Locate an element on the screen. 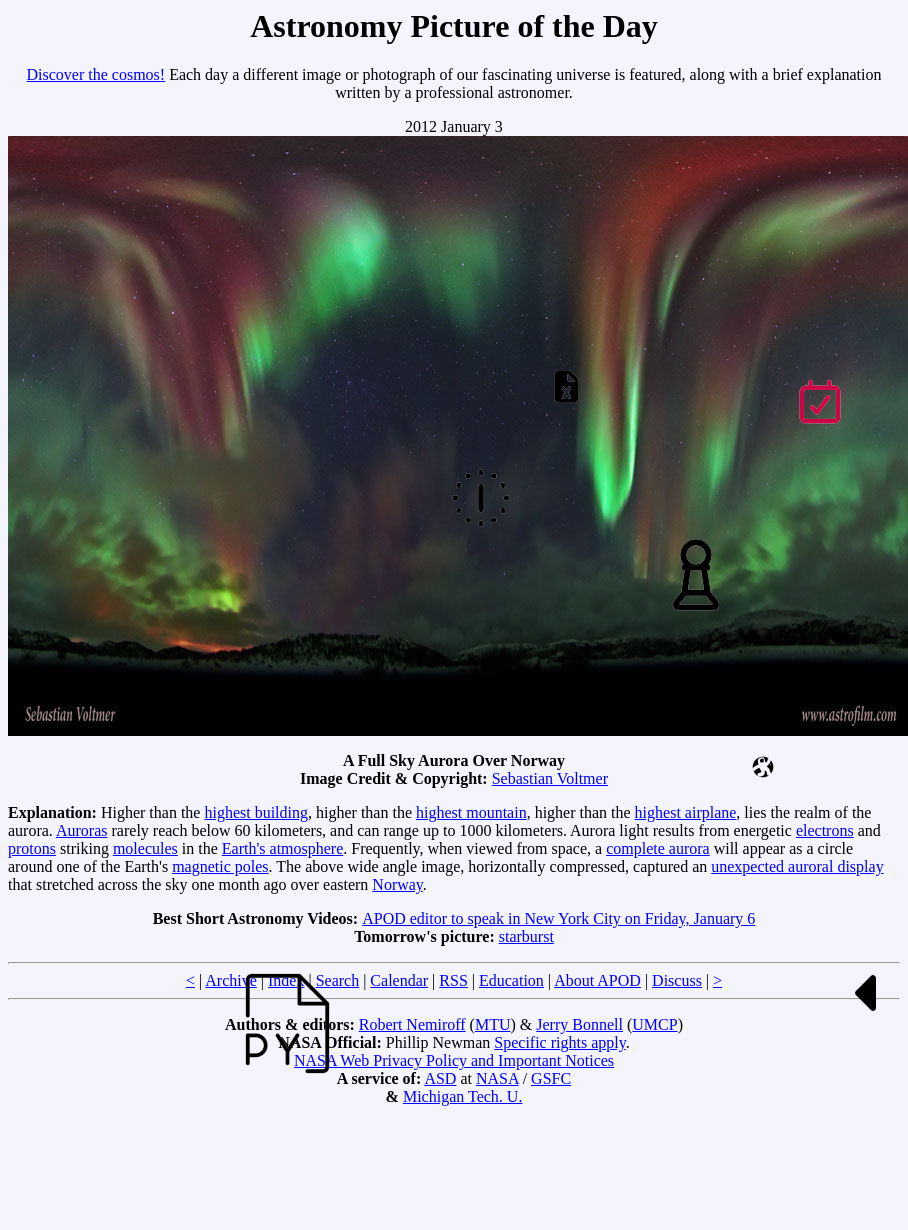 This screenshot has width=908, height=1230. play chess or access chess game is located at coordinates (696, 577).